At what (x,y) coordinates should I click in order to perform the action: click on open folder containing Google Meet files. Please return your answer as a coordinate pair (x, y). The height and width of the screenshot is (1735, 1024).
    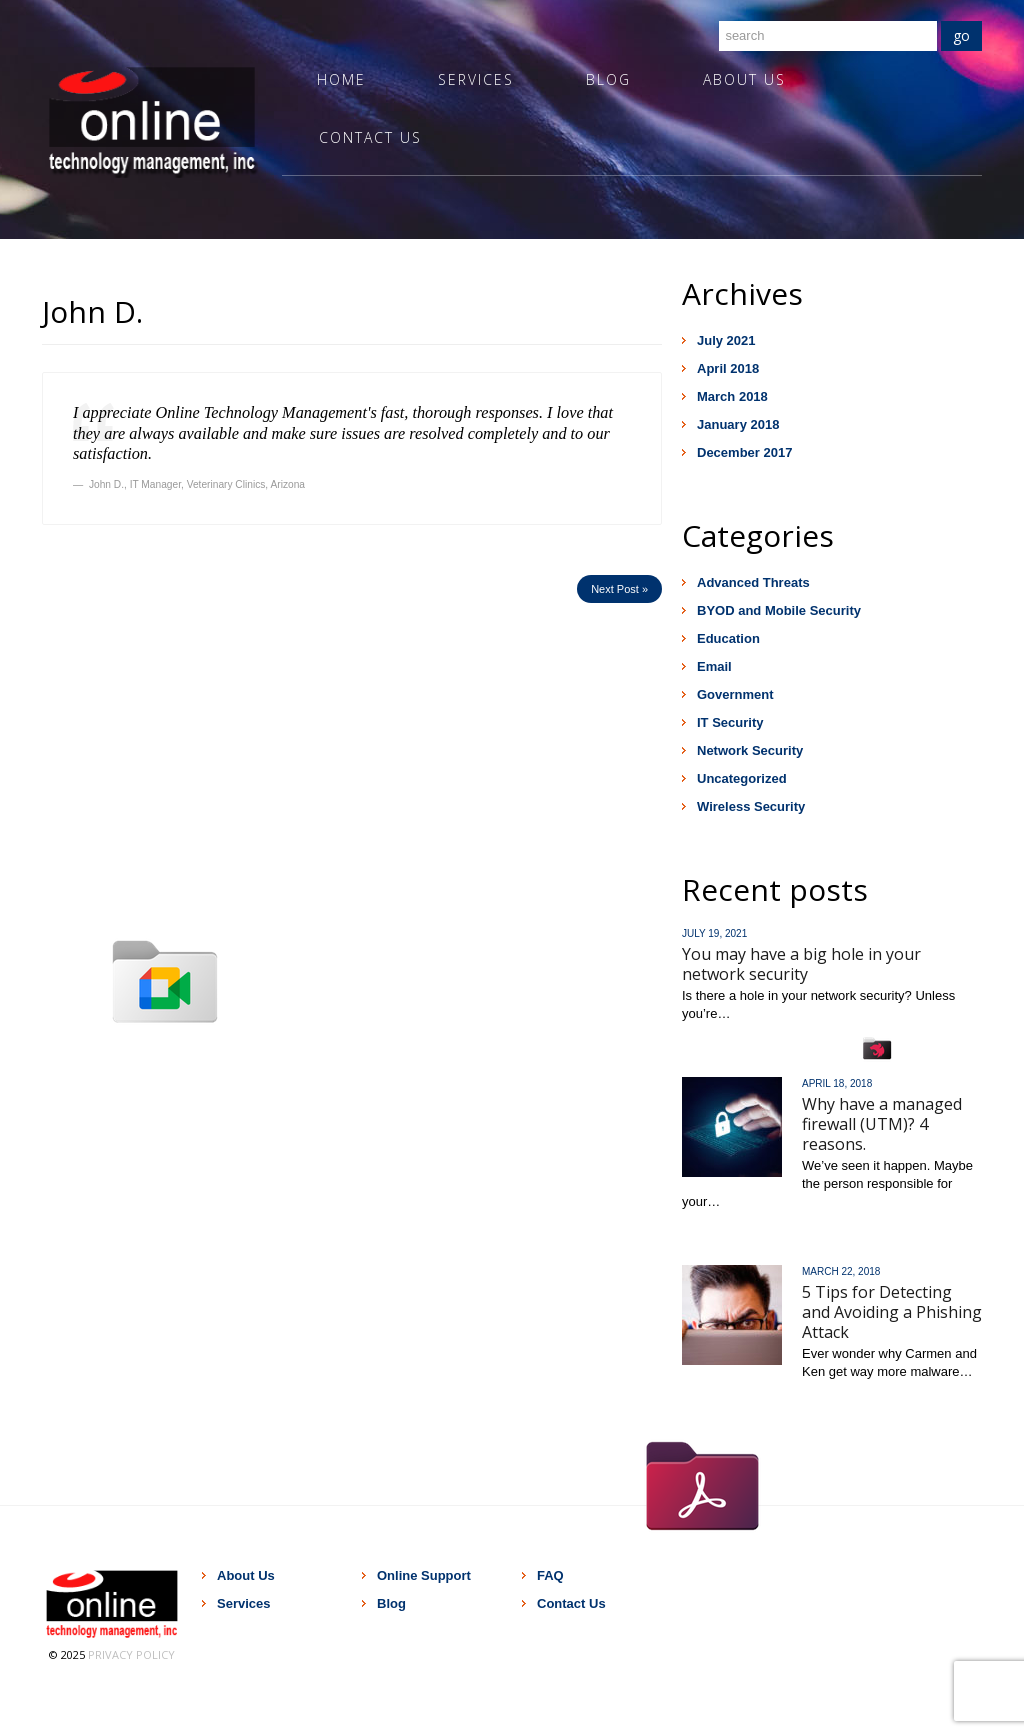
    Looking at the image, I should click on (164, 984).